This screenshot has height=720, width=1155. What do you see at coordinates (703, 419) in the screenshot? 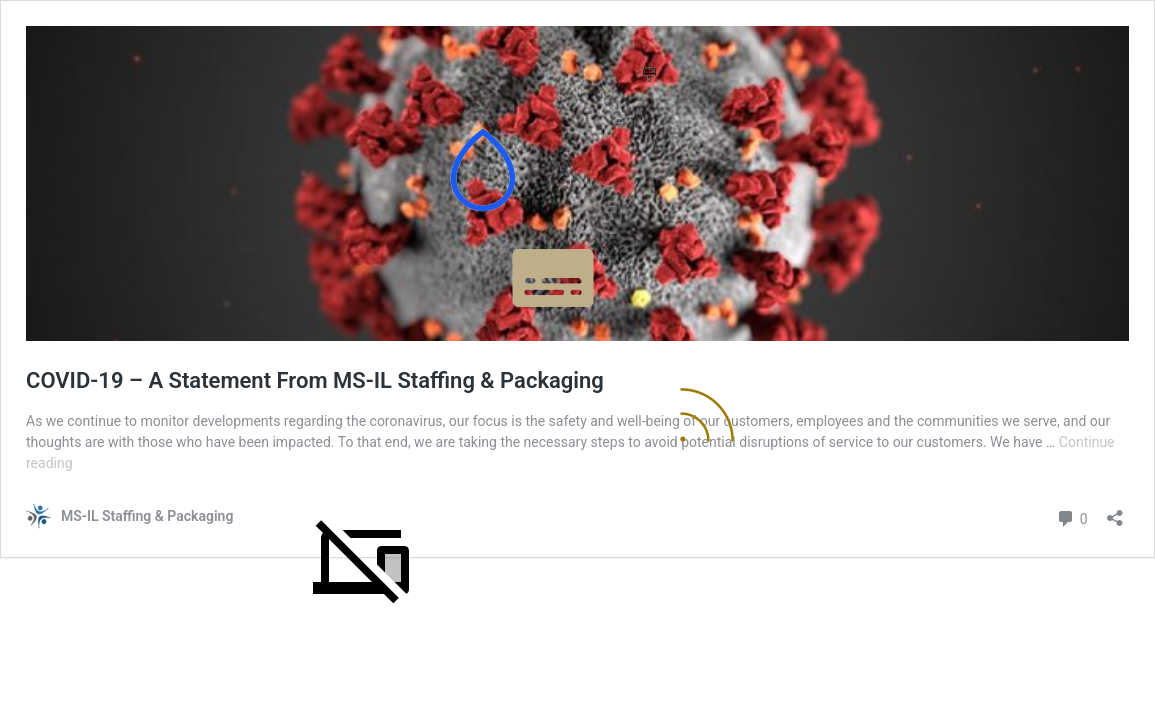
I see `subscribe to RSS feed` at bounding box center [703, 419].